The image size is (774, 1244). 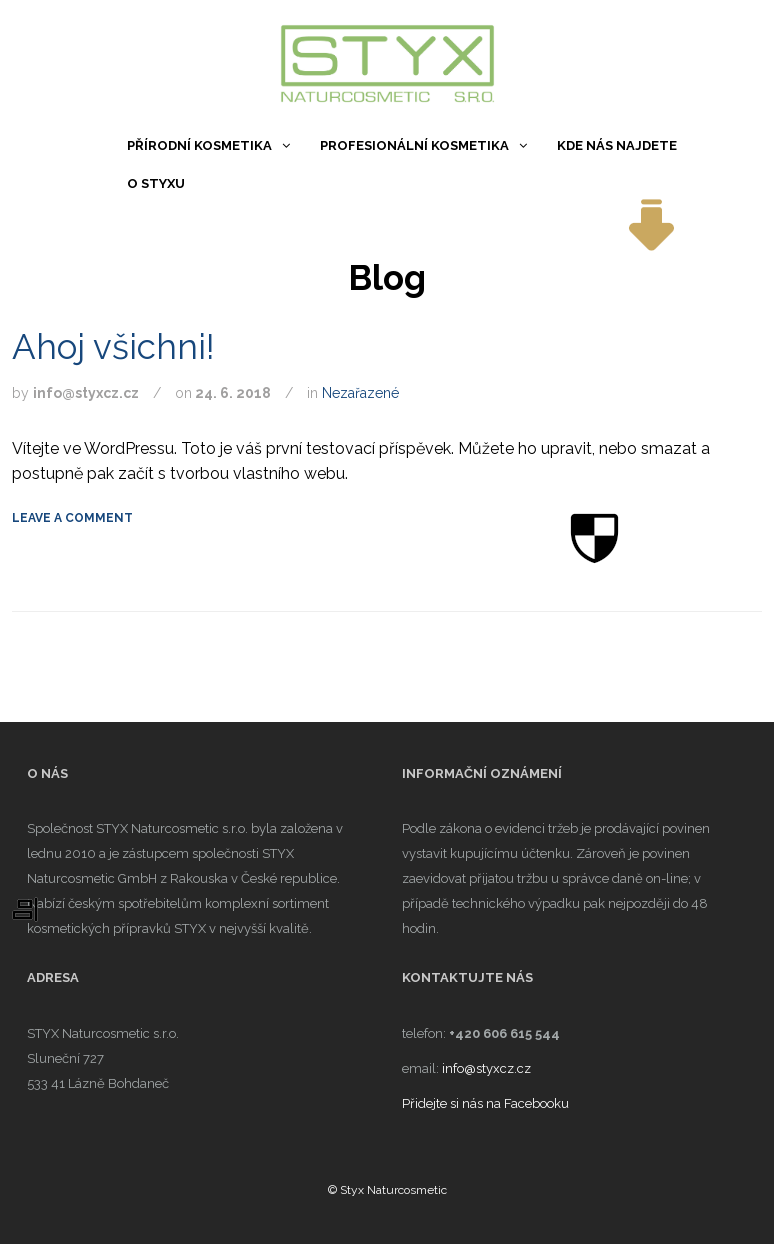 What do you see at coordinates (651, 225) in the screenshot?
I see `download file to device` at bounding box center [651, 225].